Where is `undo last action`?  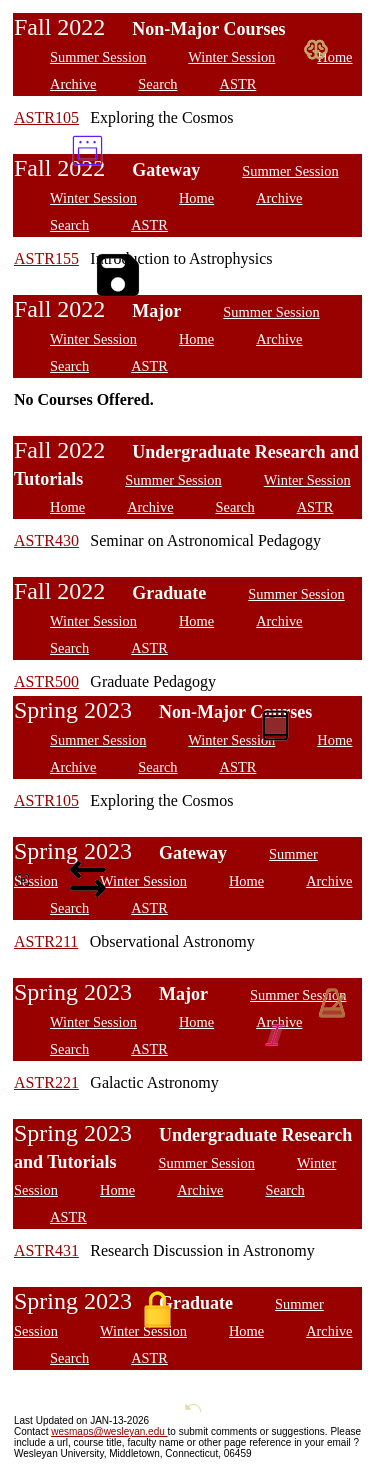
undo last action is located at coordinates (193, 1407).